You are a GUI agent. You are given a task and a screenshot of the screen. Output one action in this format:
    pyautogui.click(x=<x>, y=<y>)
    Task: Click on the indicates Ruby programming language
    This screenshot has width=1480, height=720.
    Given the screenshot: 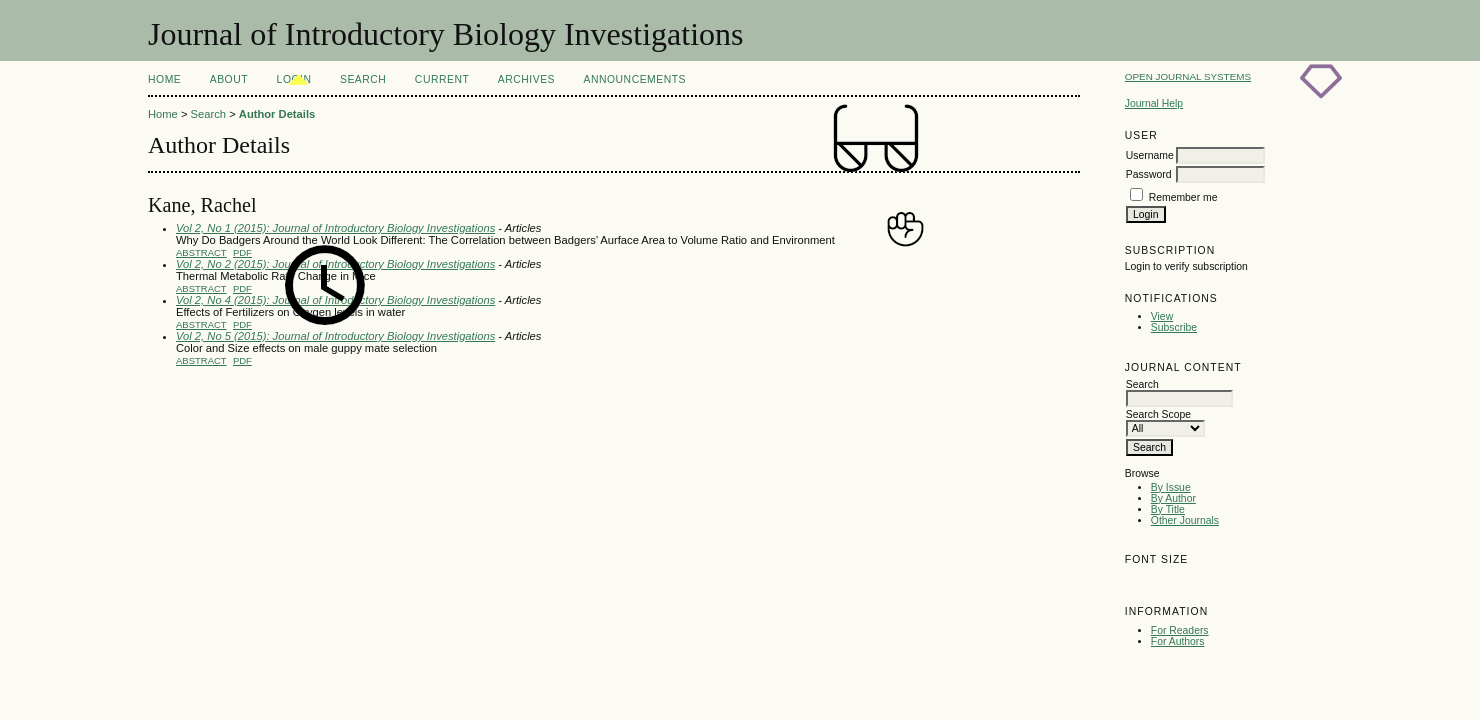 What is the action you would take?
    pyautogui.click(x=1321, y=80)
    